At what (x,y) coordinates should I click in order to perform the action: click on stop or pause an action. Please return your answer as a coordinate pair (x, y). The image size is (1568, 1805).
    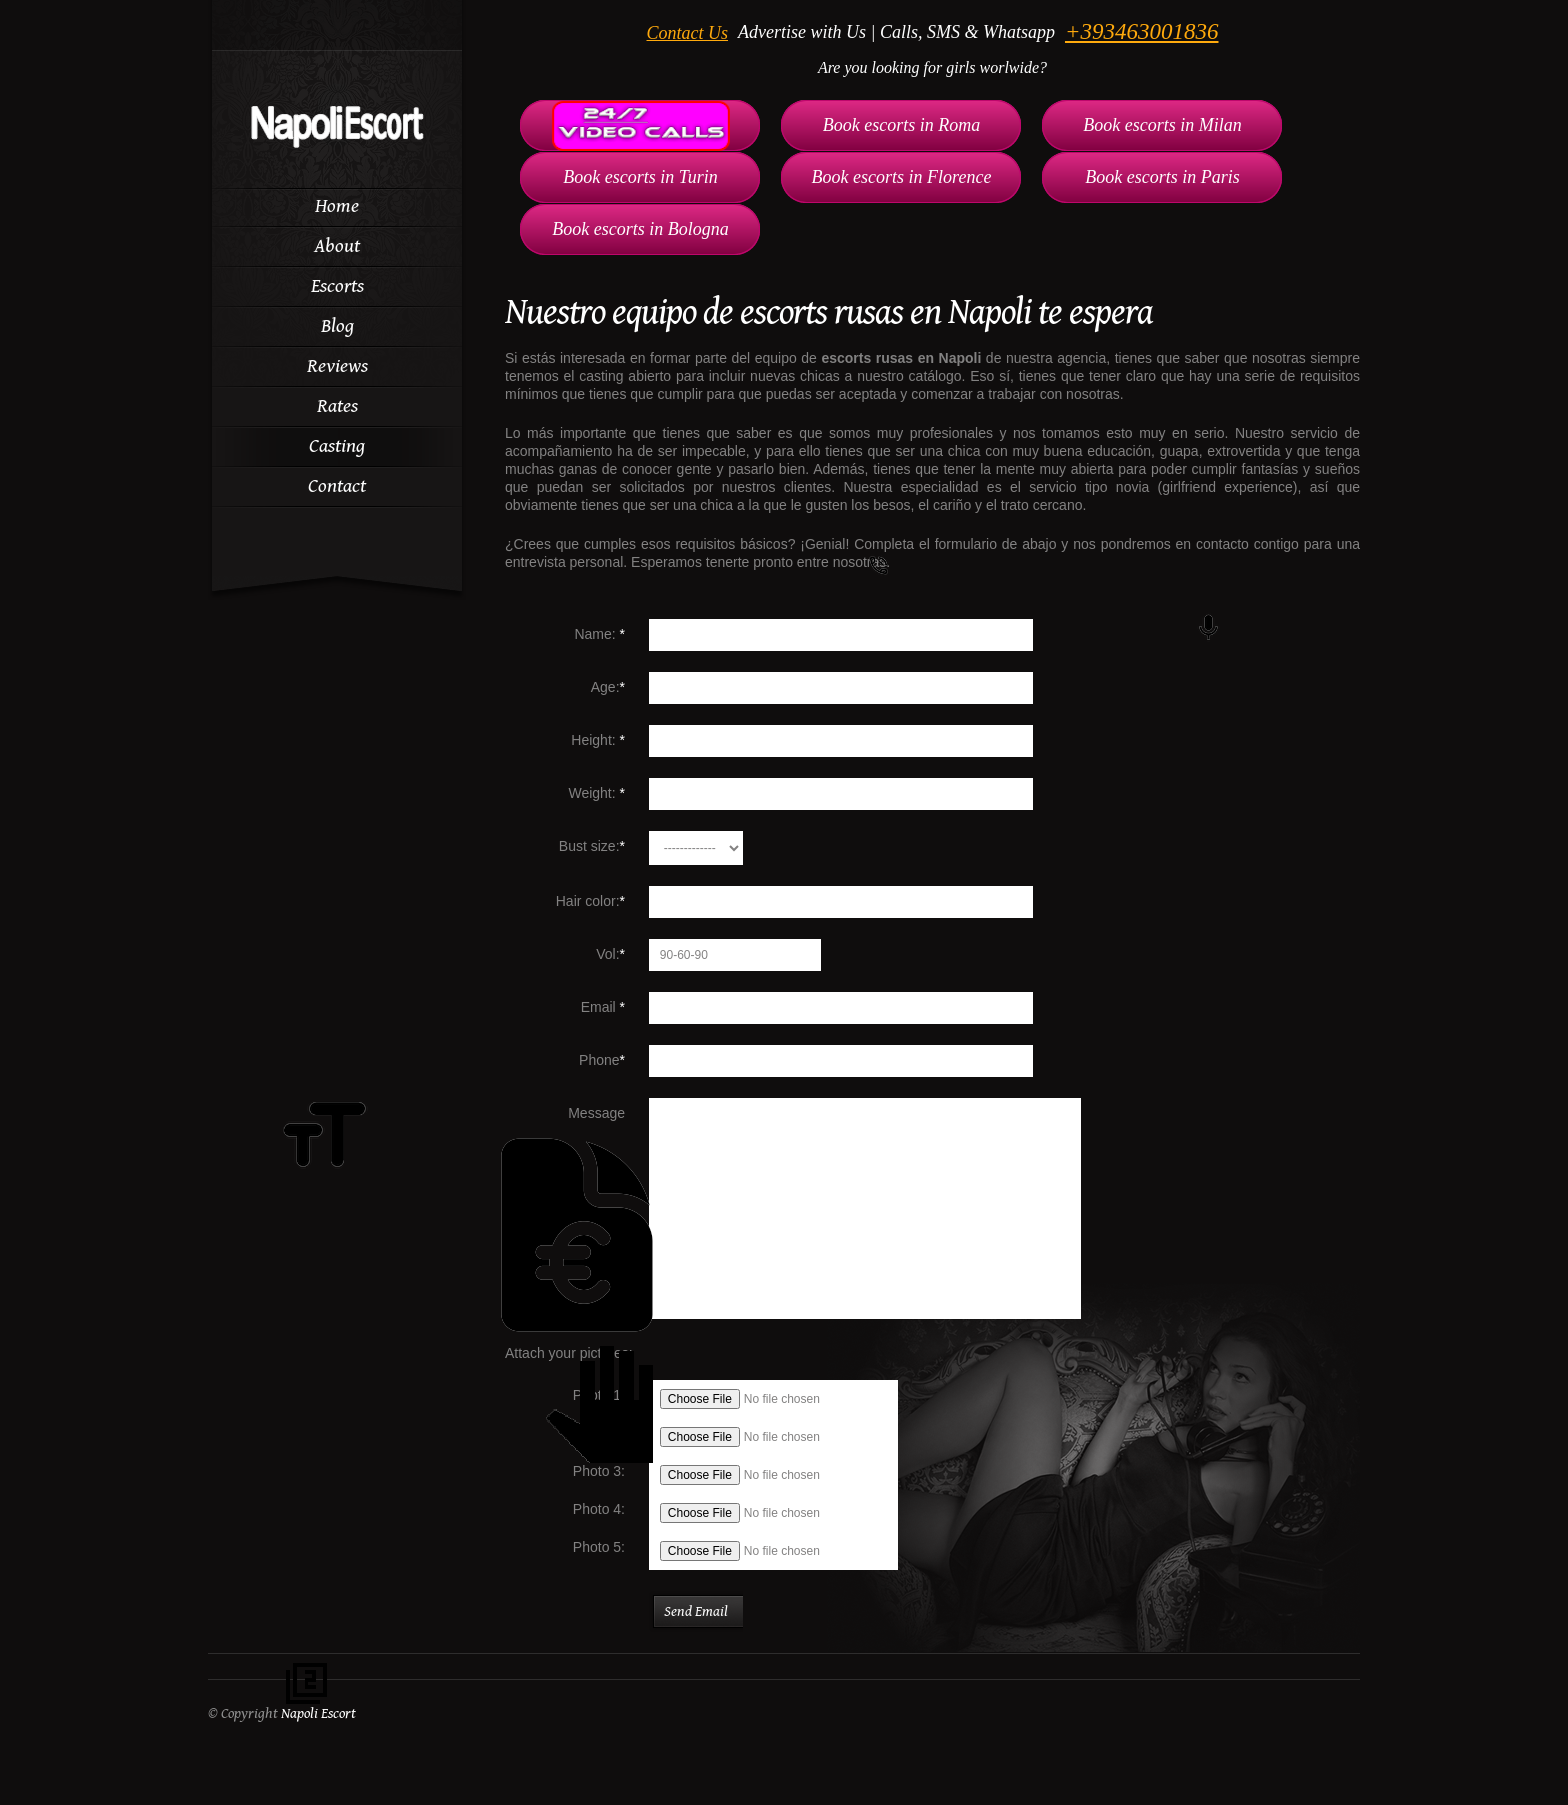
    Looking at the image, I should click on (599, 1404).